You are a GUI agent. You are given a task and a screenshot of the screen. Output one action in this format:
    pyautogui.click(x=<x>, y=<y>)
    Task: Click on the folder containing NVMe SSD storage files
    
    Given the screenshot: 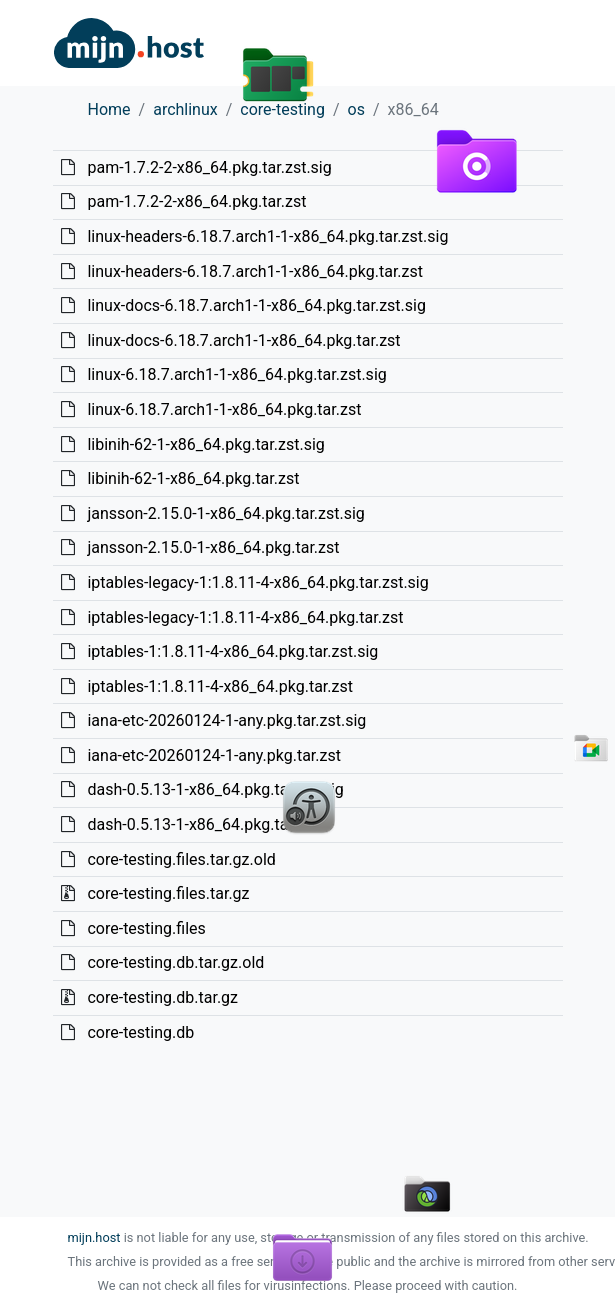 What is the action you would take?
    pyautogui.click(x=276, y=76)
    